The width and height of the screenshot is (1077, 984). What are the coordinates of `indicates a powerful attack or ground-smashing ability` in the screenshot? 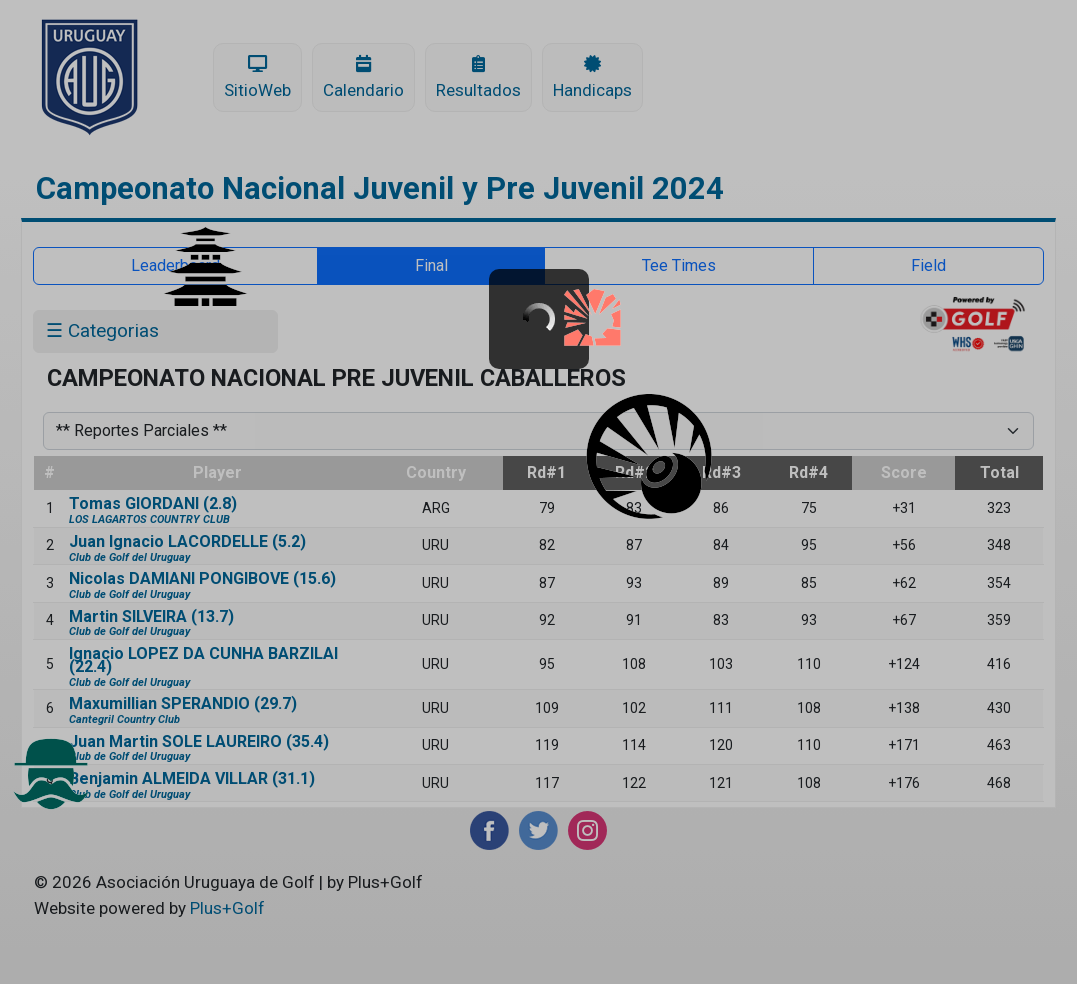 It's located at (592, 317).